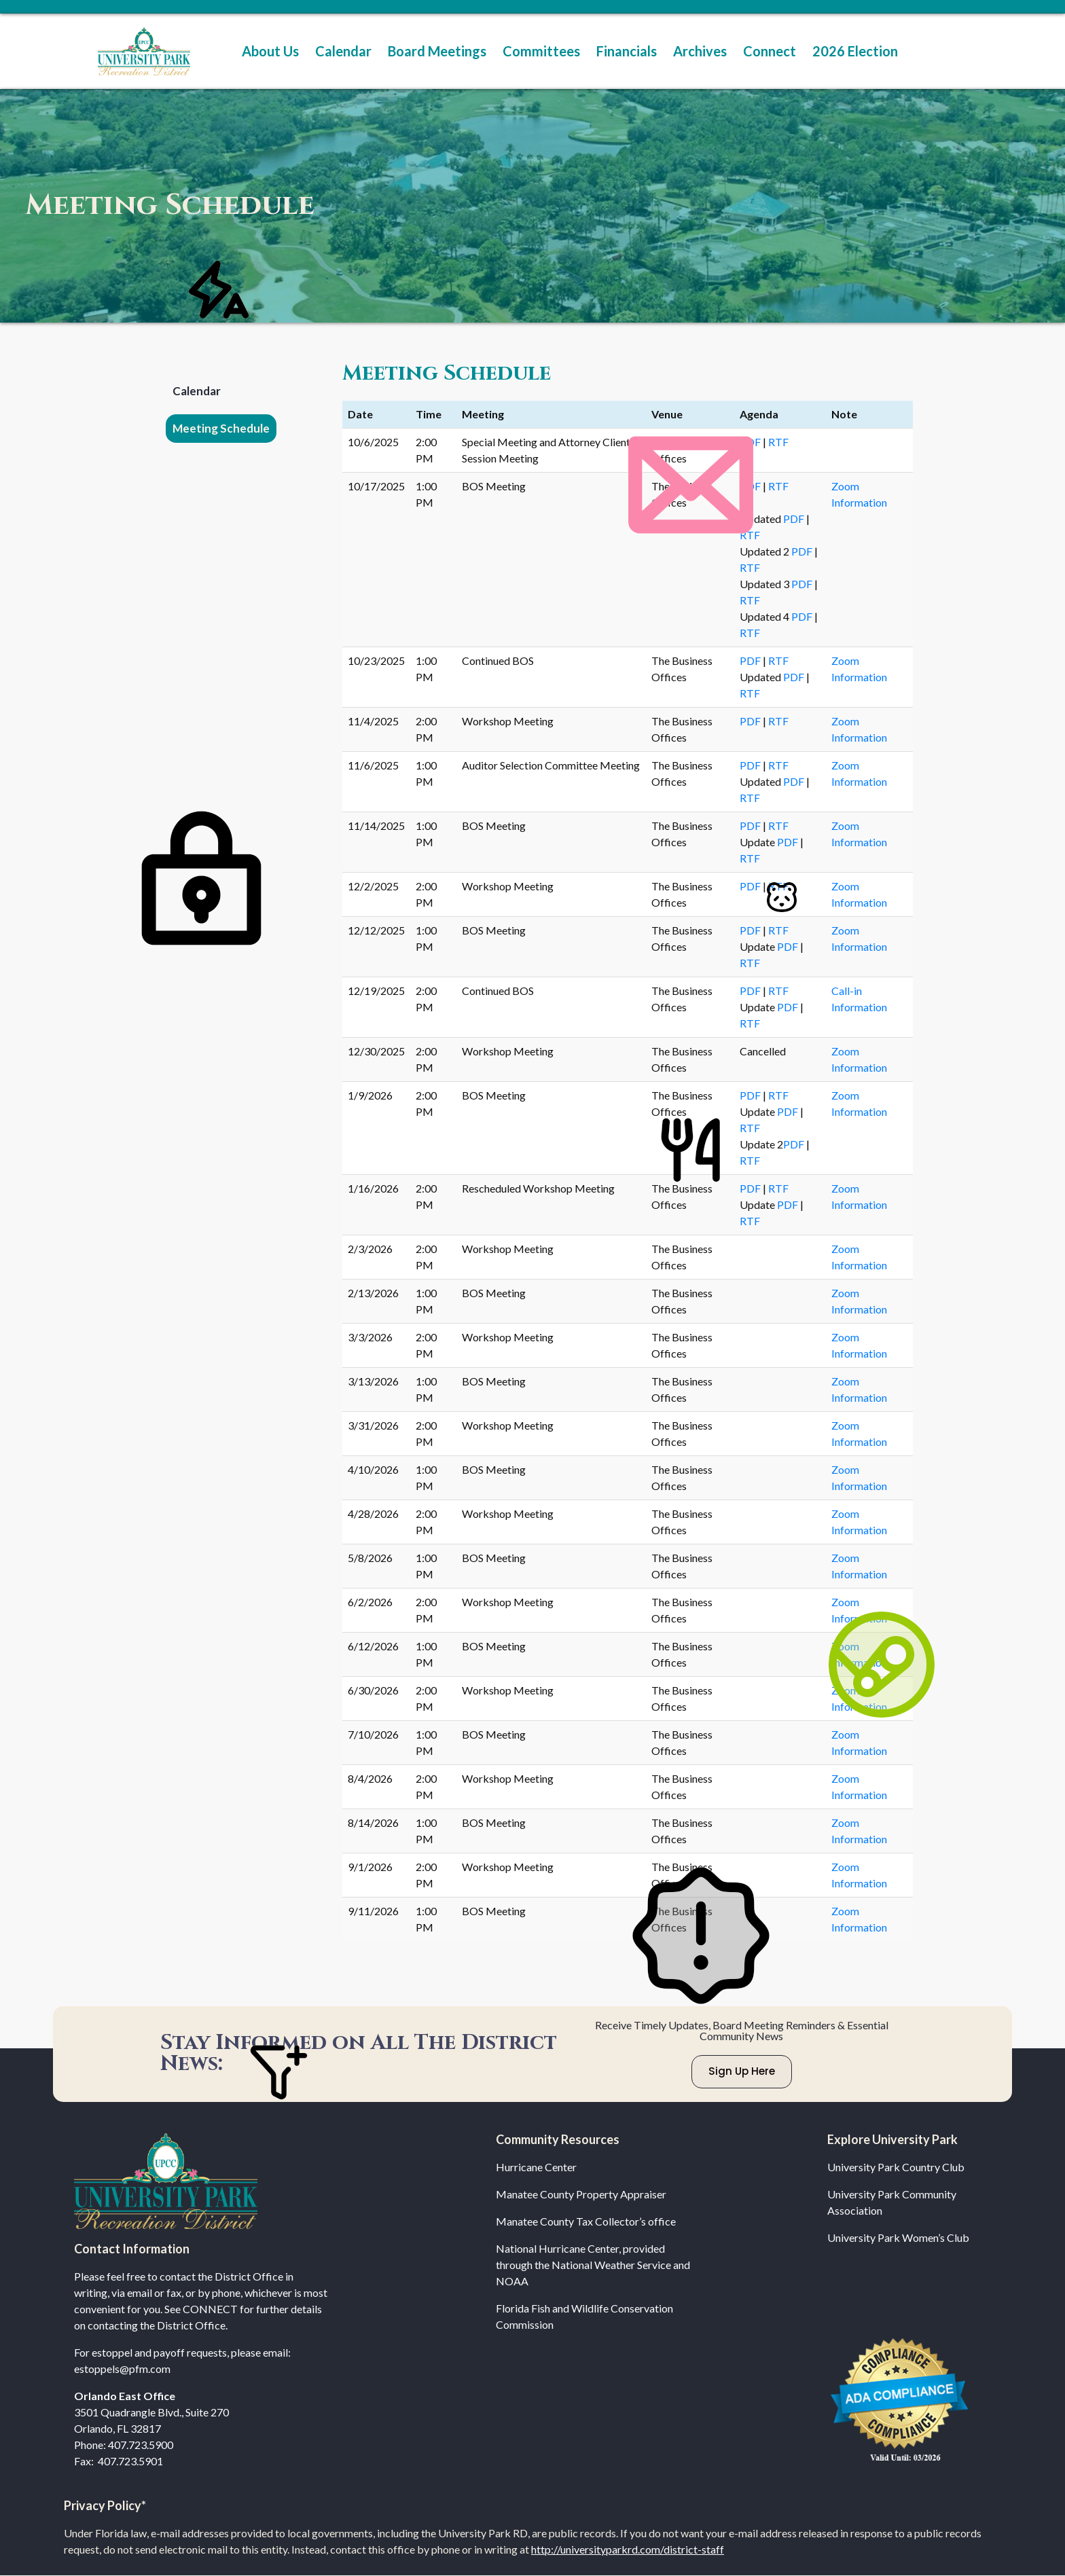  Describe the element at coordinates (691, 485) in the screenshot. I see `open your inbox` at that location.